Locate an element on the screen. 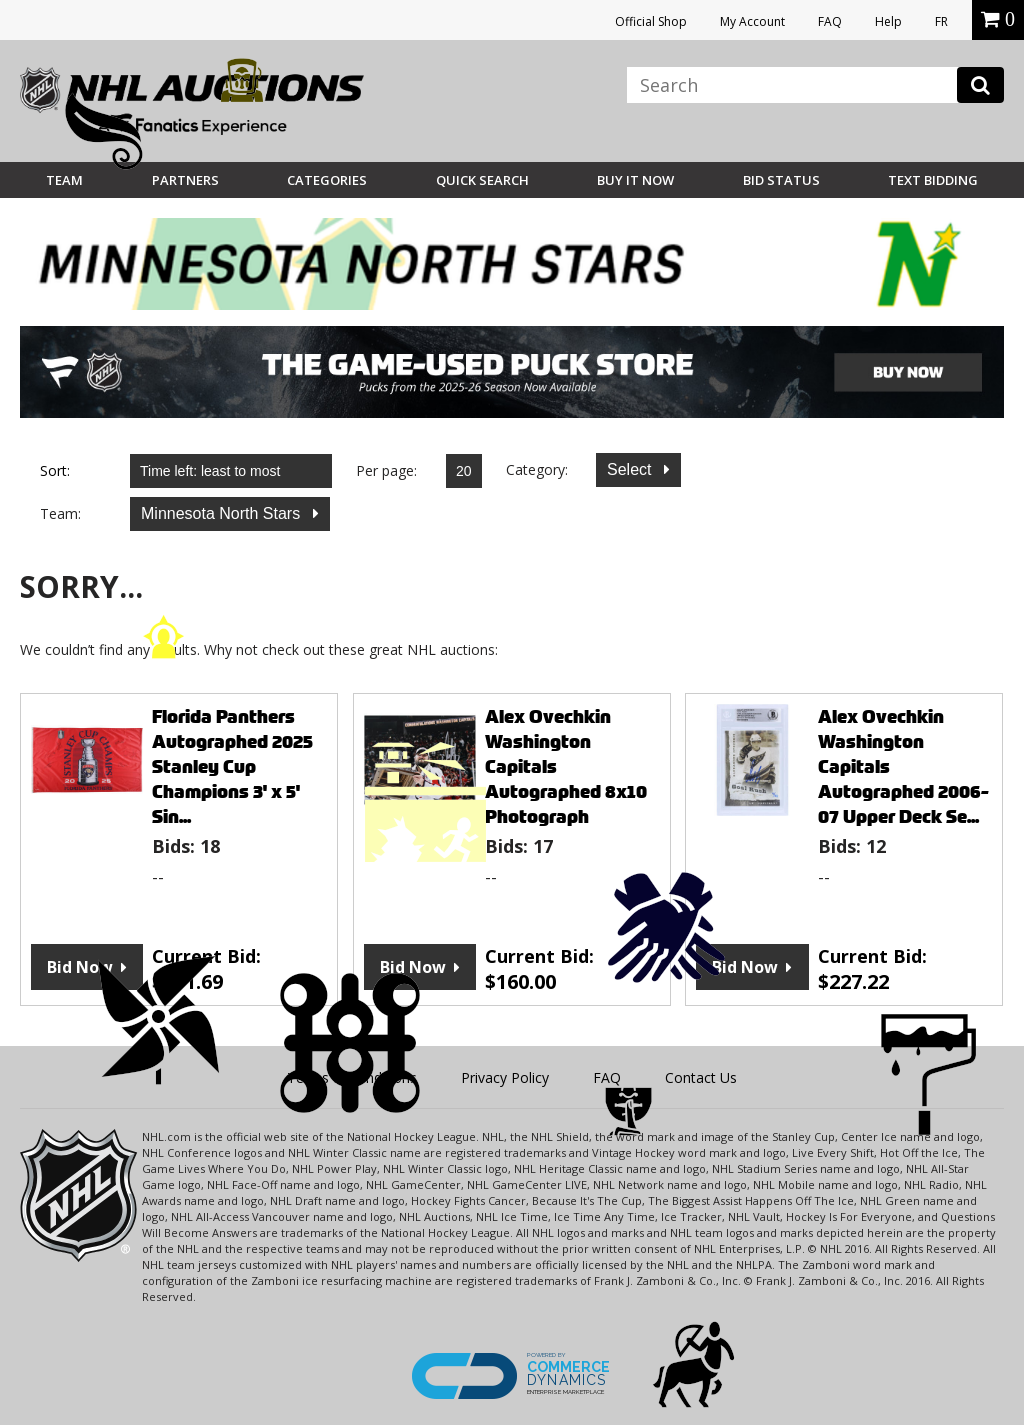 The image size is (1024, 1425). equip gloves or hand gear is located at coordinates (666, 927).